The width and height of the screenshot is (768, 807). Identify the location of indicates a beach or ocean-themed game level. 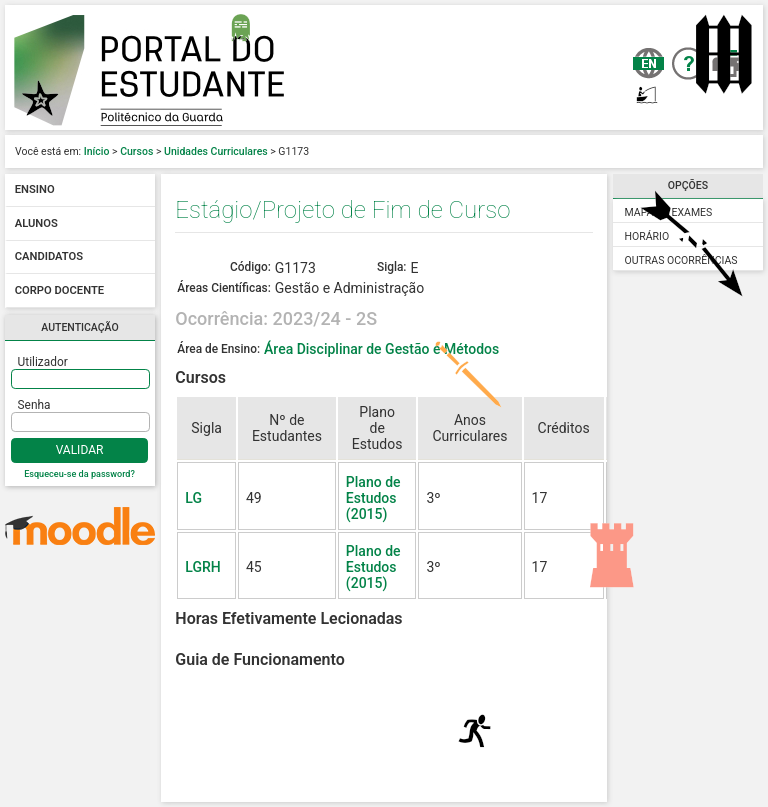
(40, 98).